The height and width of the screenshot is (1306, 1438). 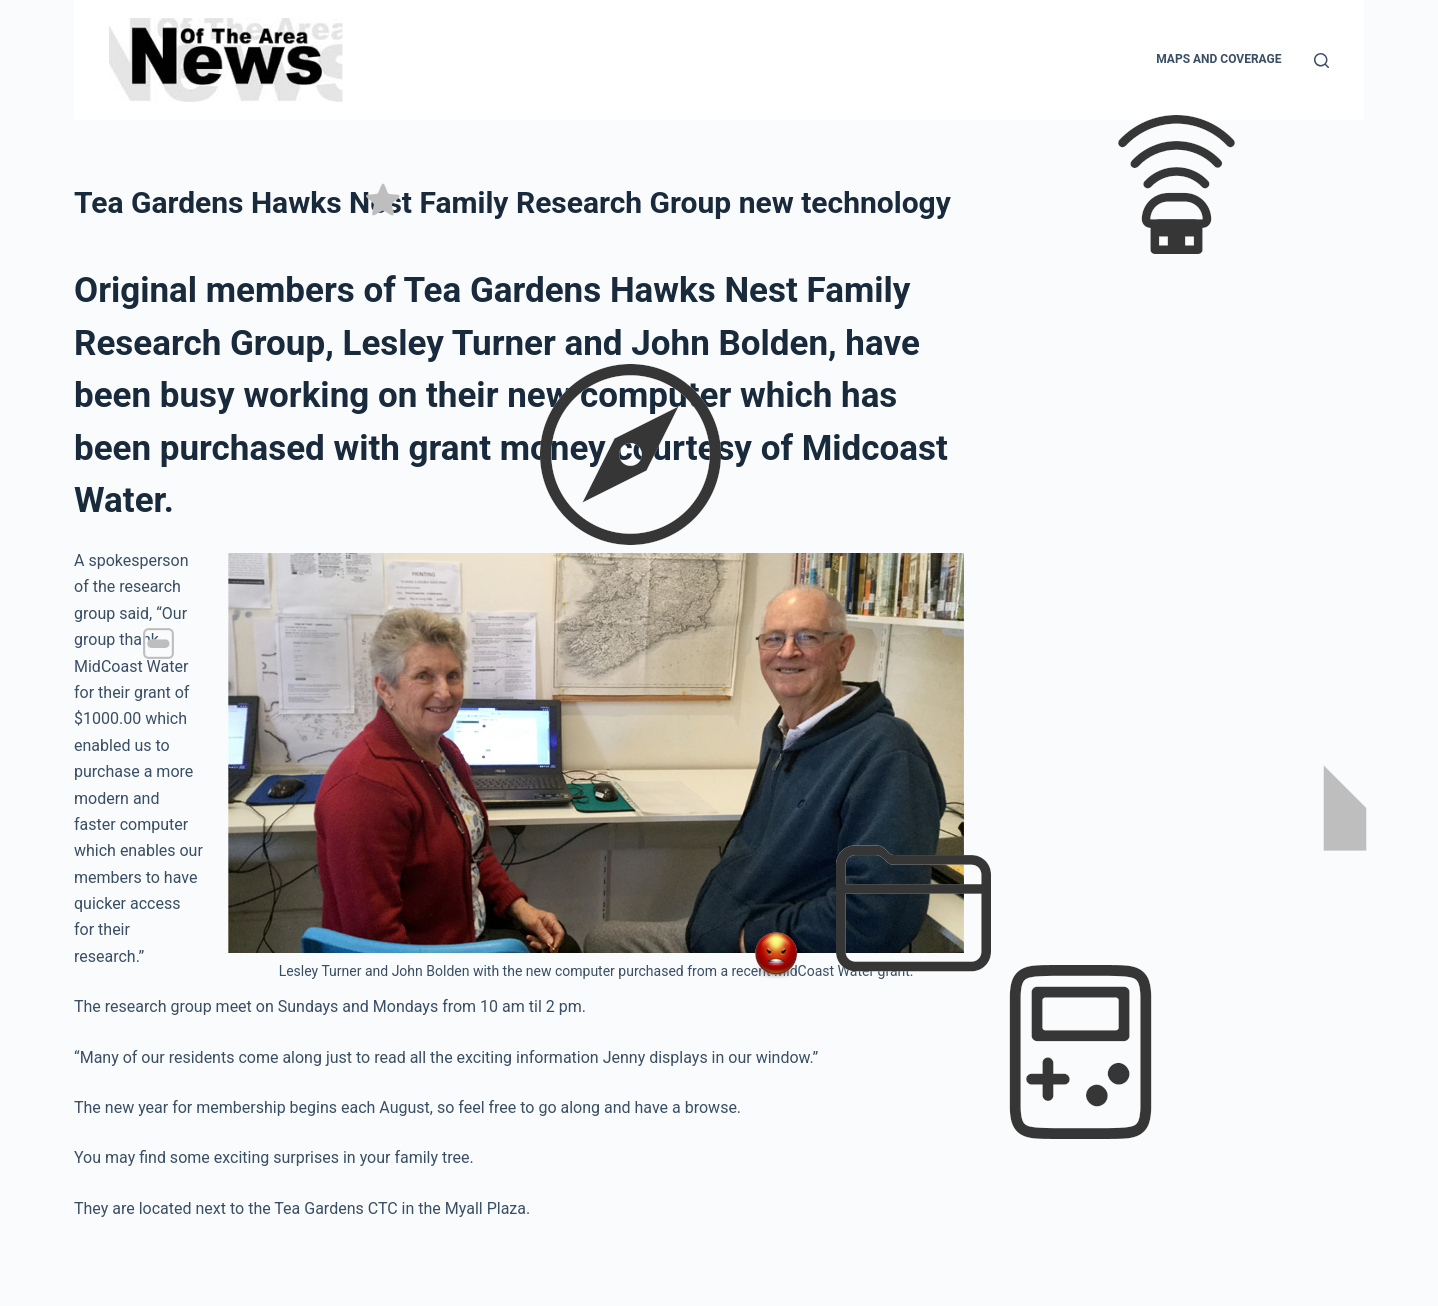 I want to click on open the games app, so click(x=1086, y=1052).